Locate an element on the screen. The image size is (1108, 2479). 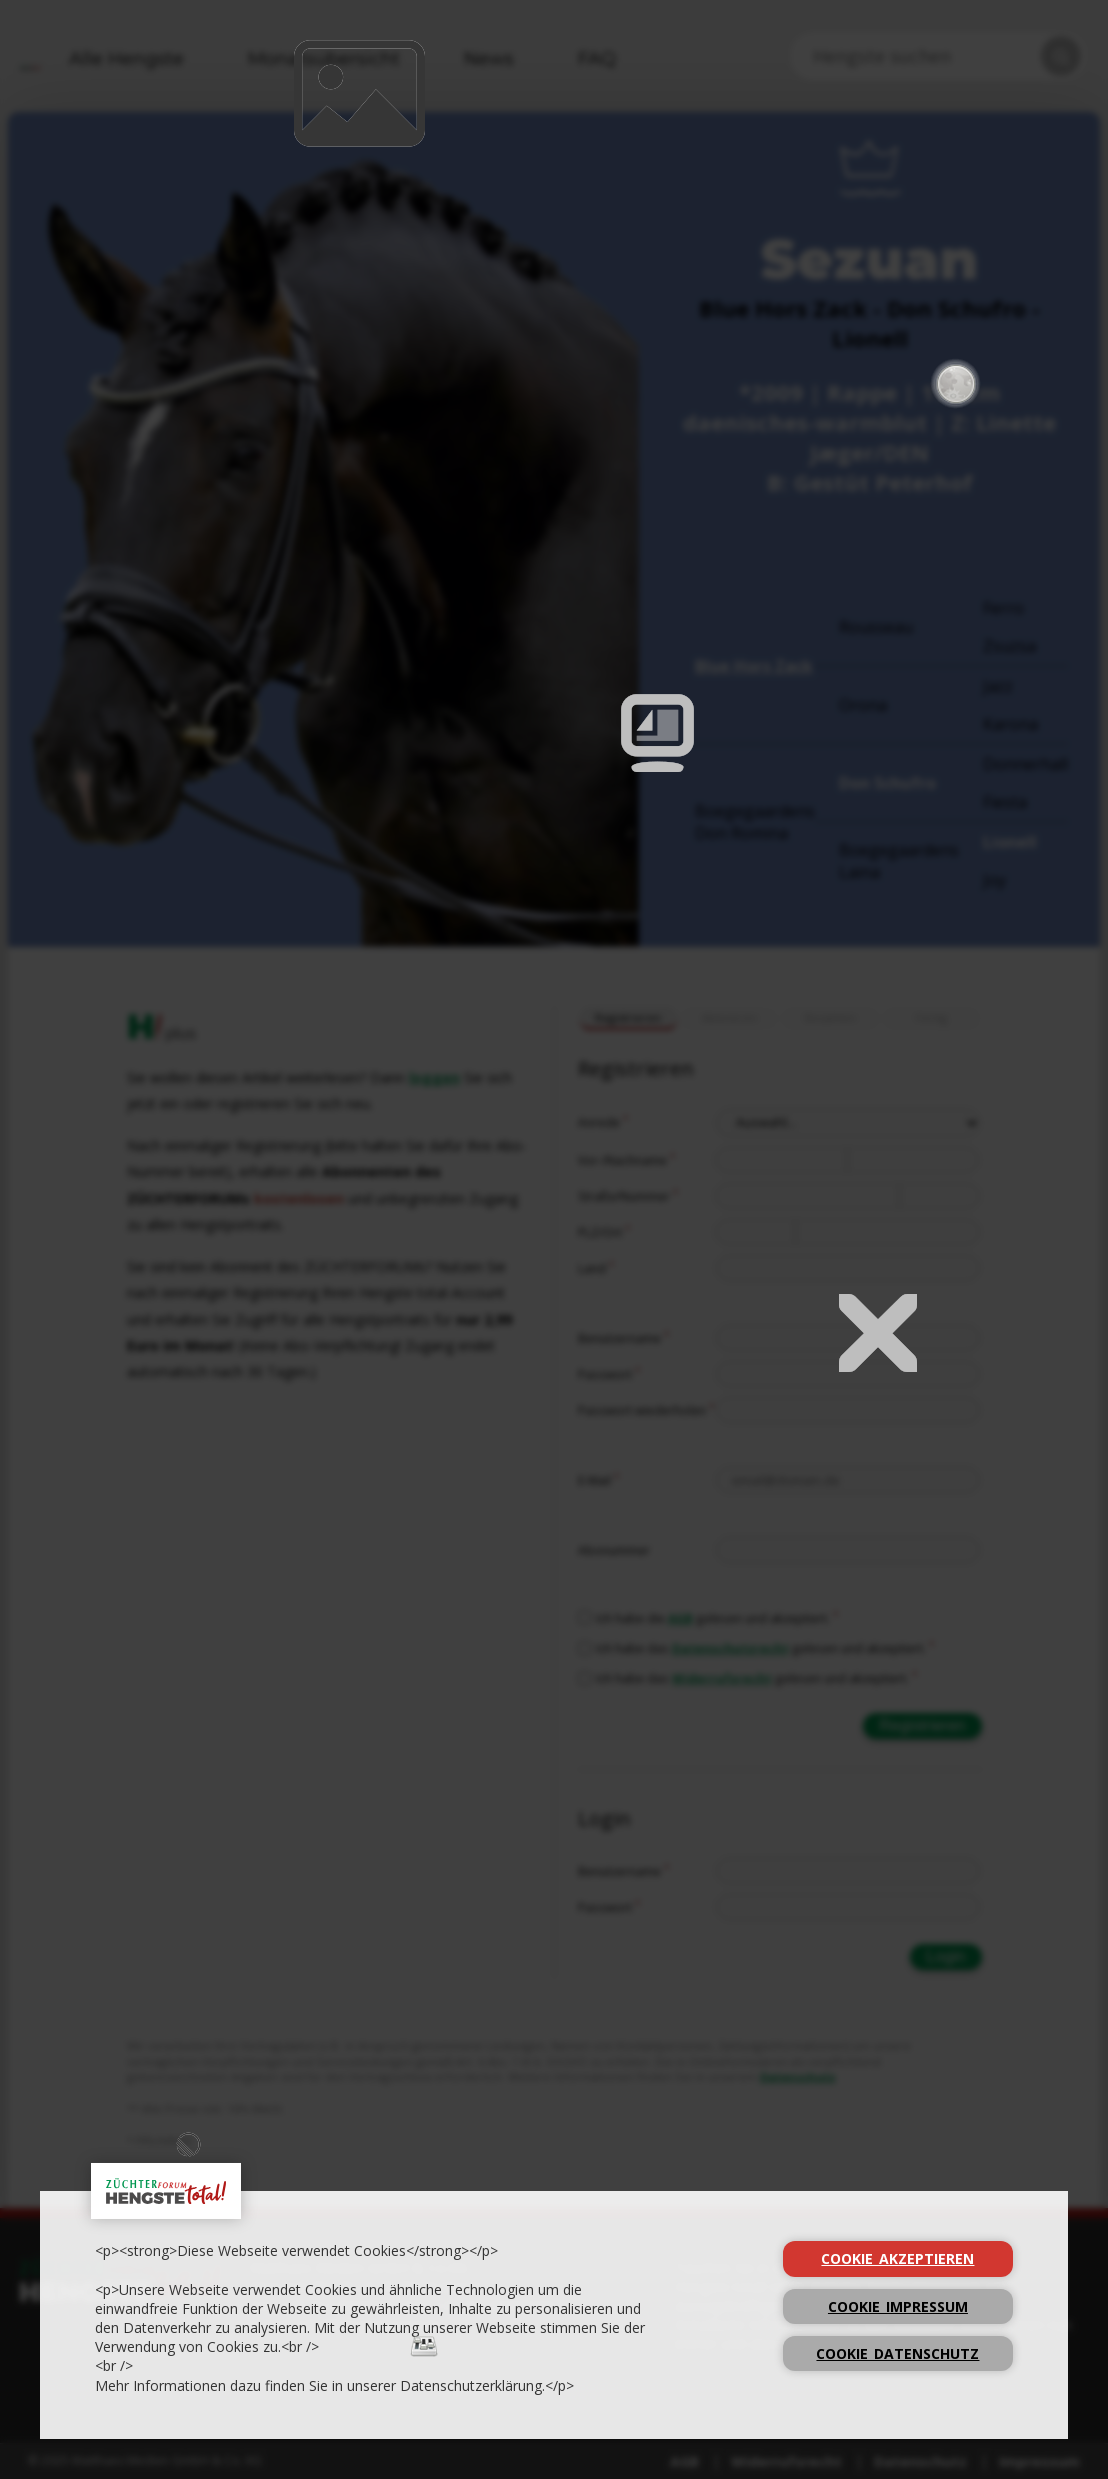
open desktop preferences is located at coordinates (424, 2346).